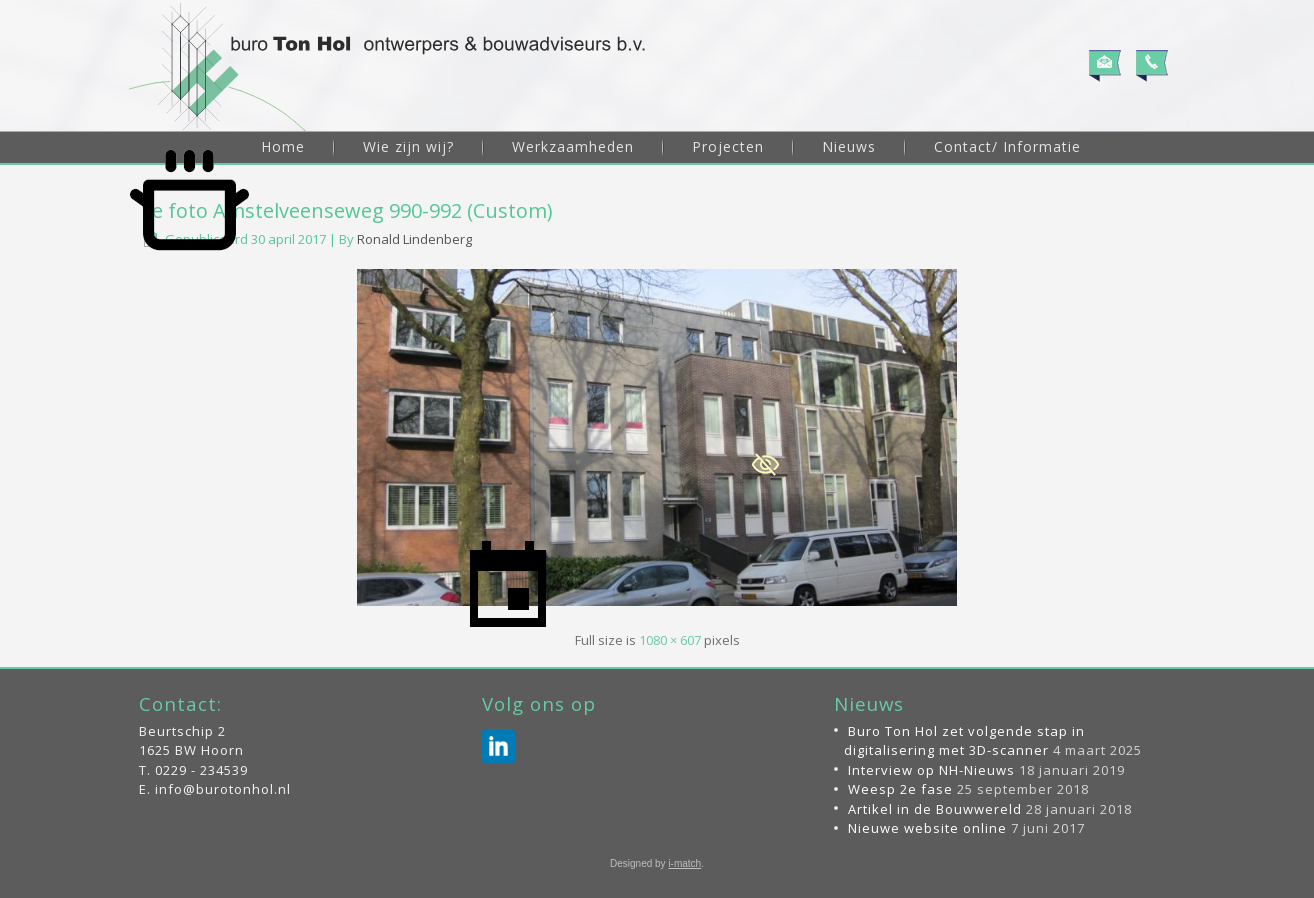  What do you see at coordinates (508, 584) in the screenshot?
I see `view calendar or scheduled events` at bounding box center [508, 584].